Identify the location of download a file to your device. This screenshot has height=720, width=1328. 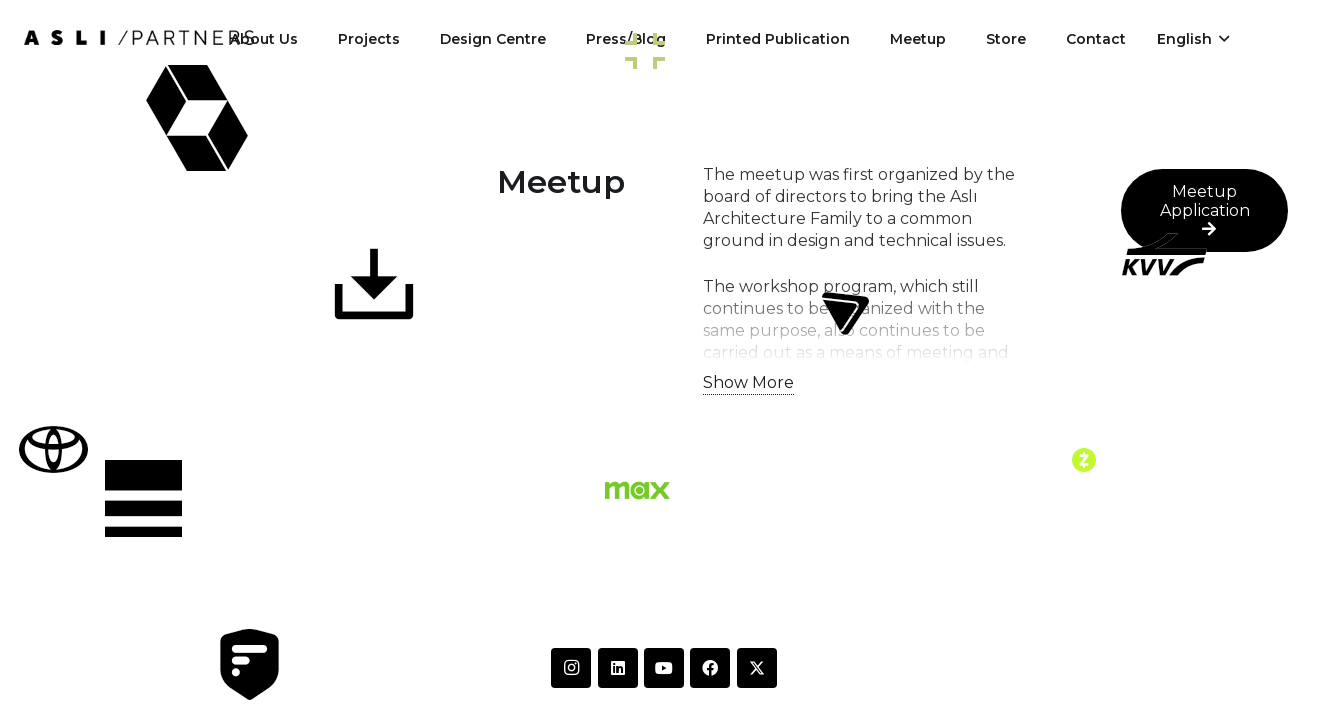
(374, 284).